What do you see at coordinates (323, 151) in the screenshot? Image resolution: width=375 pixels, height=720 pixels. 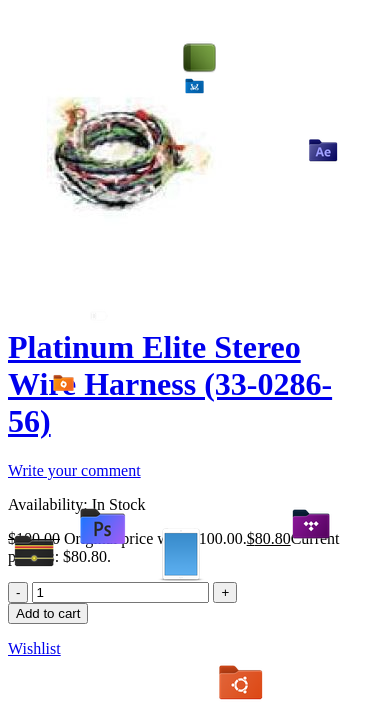 I see `folder containing Adobe After Effects project files` at bounding box center [323, 151].